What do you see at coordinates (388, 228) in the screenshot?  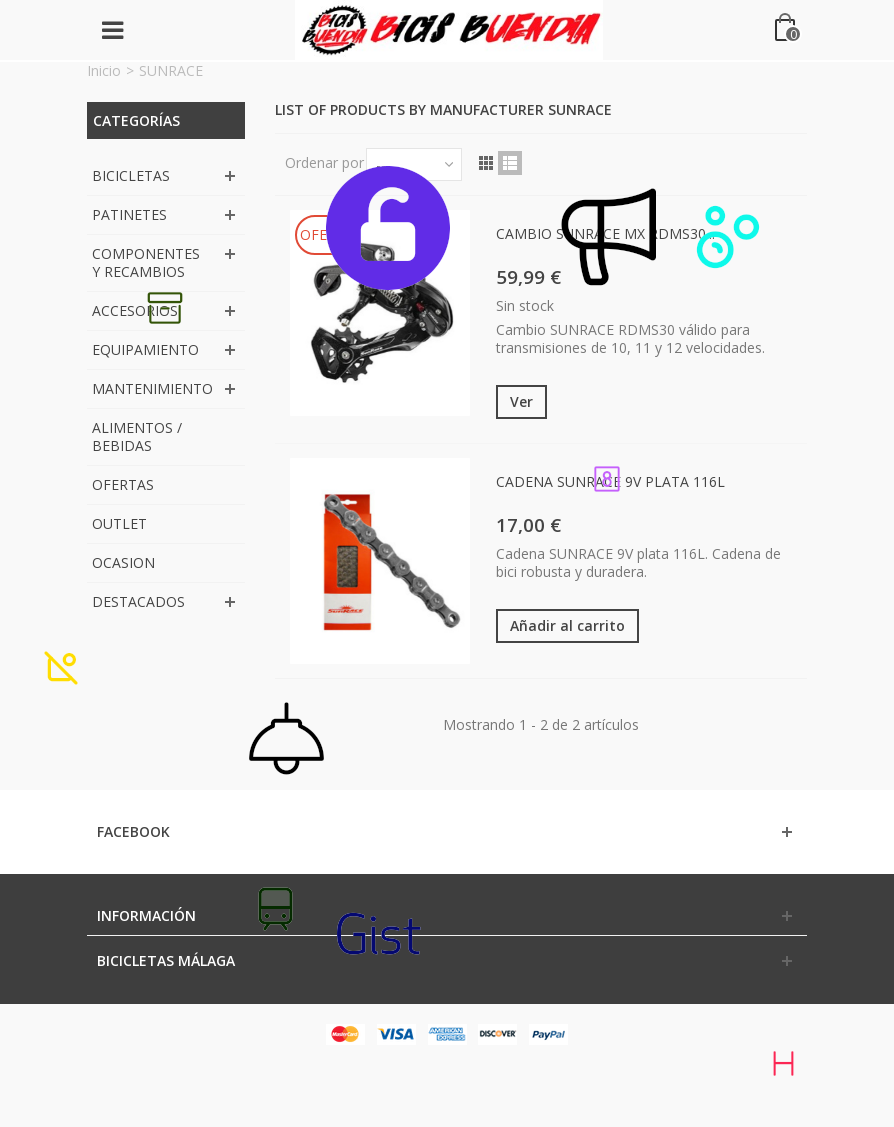 I see `view public feed content` at bounding box center [388, 228].